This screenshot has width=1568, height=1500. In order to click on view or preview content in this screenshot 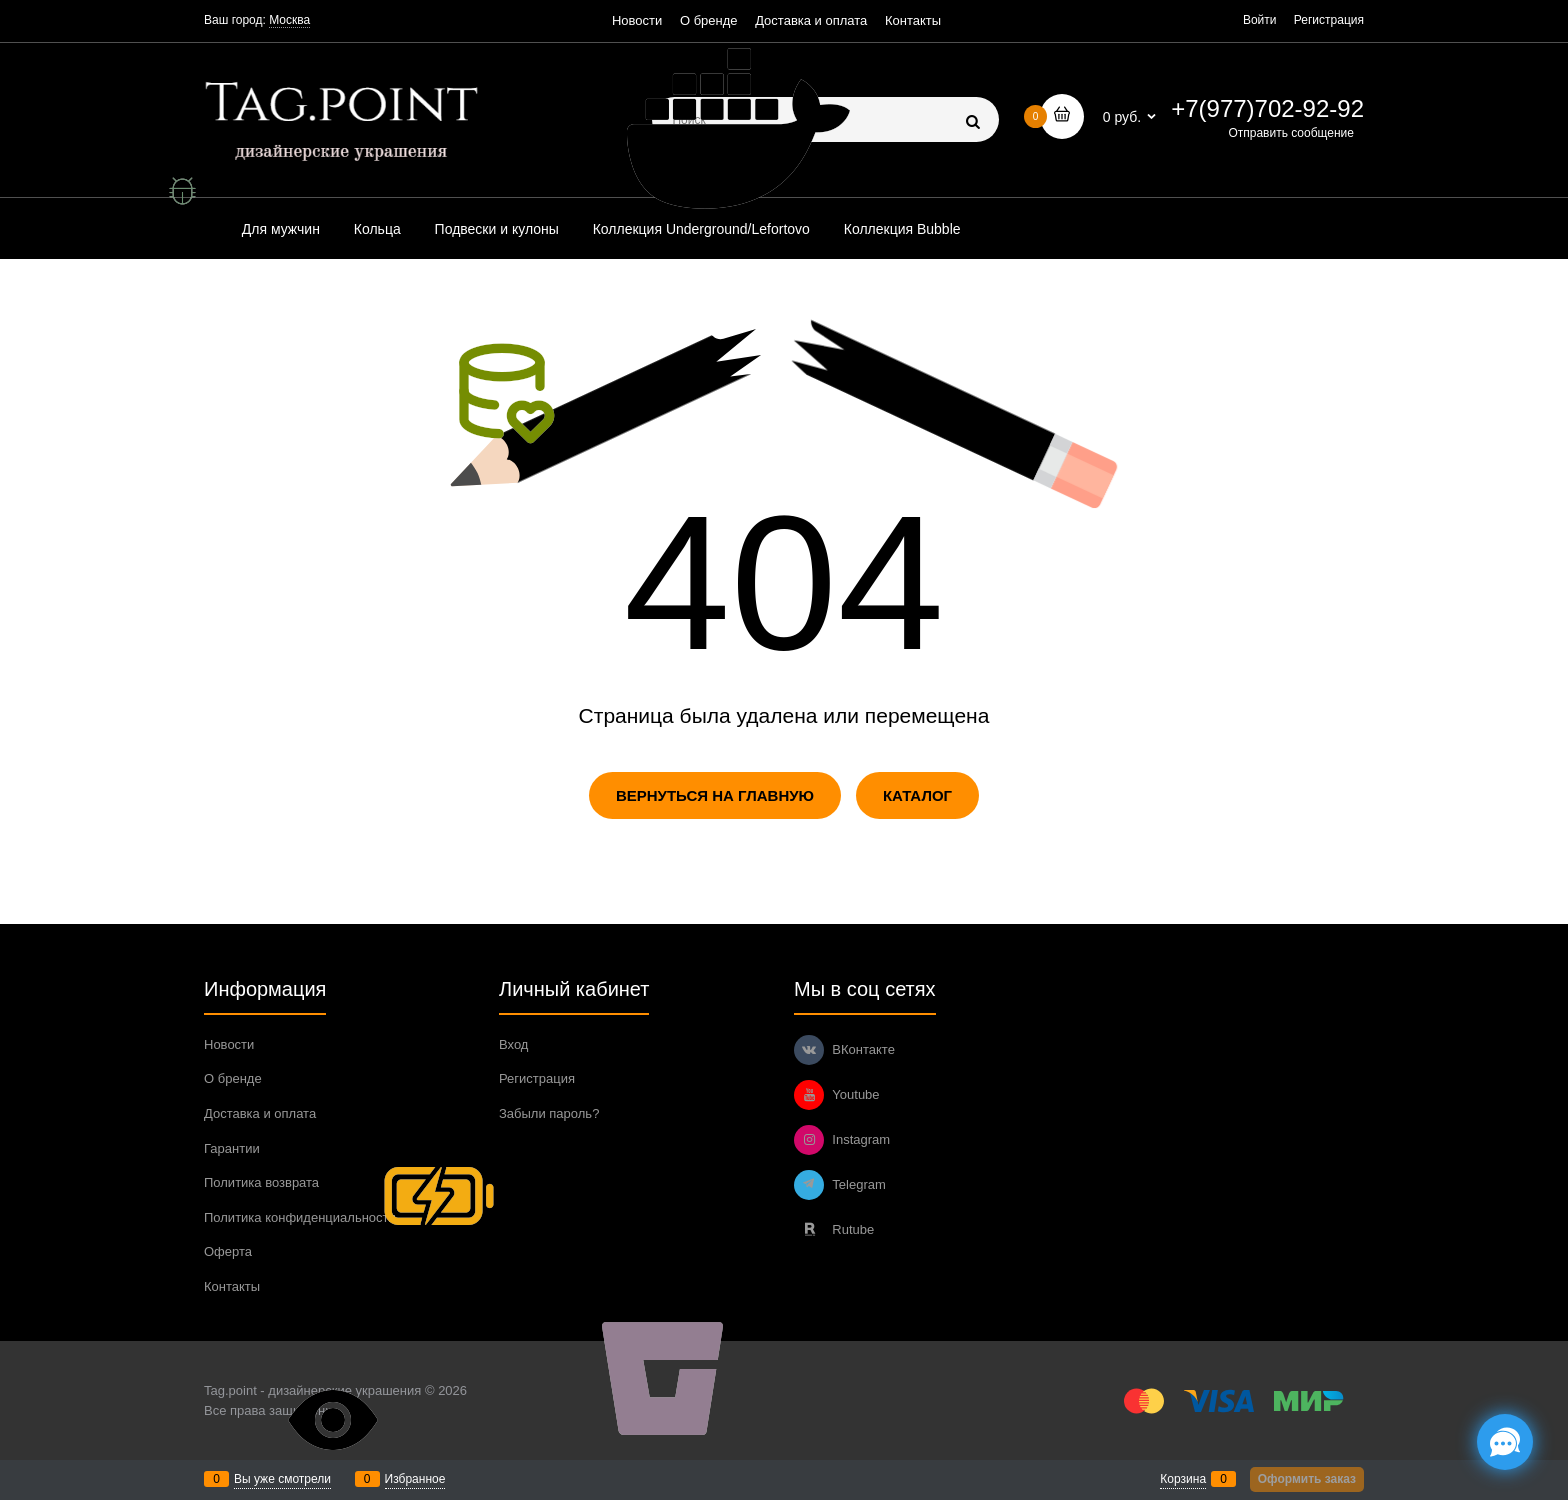, I will do `click(333, 1420)`.